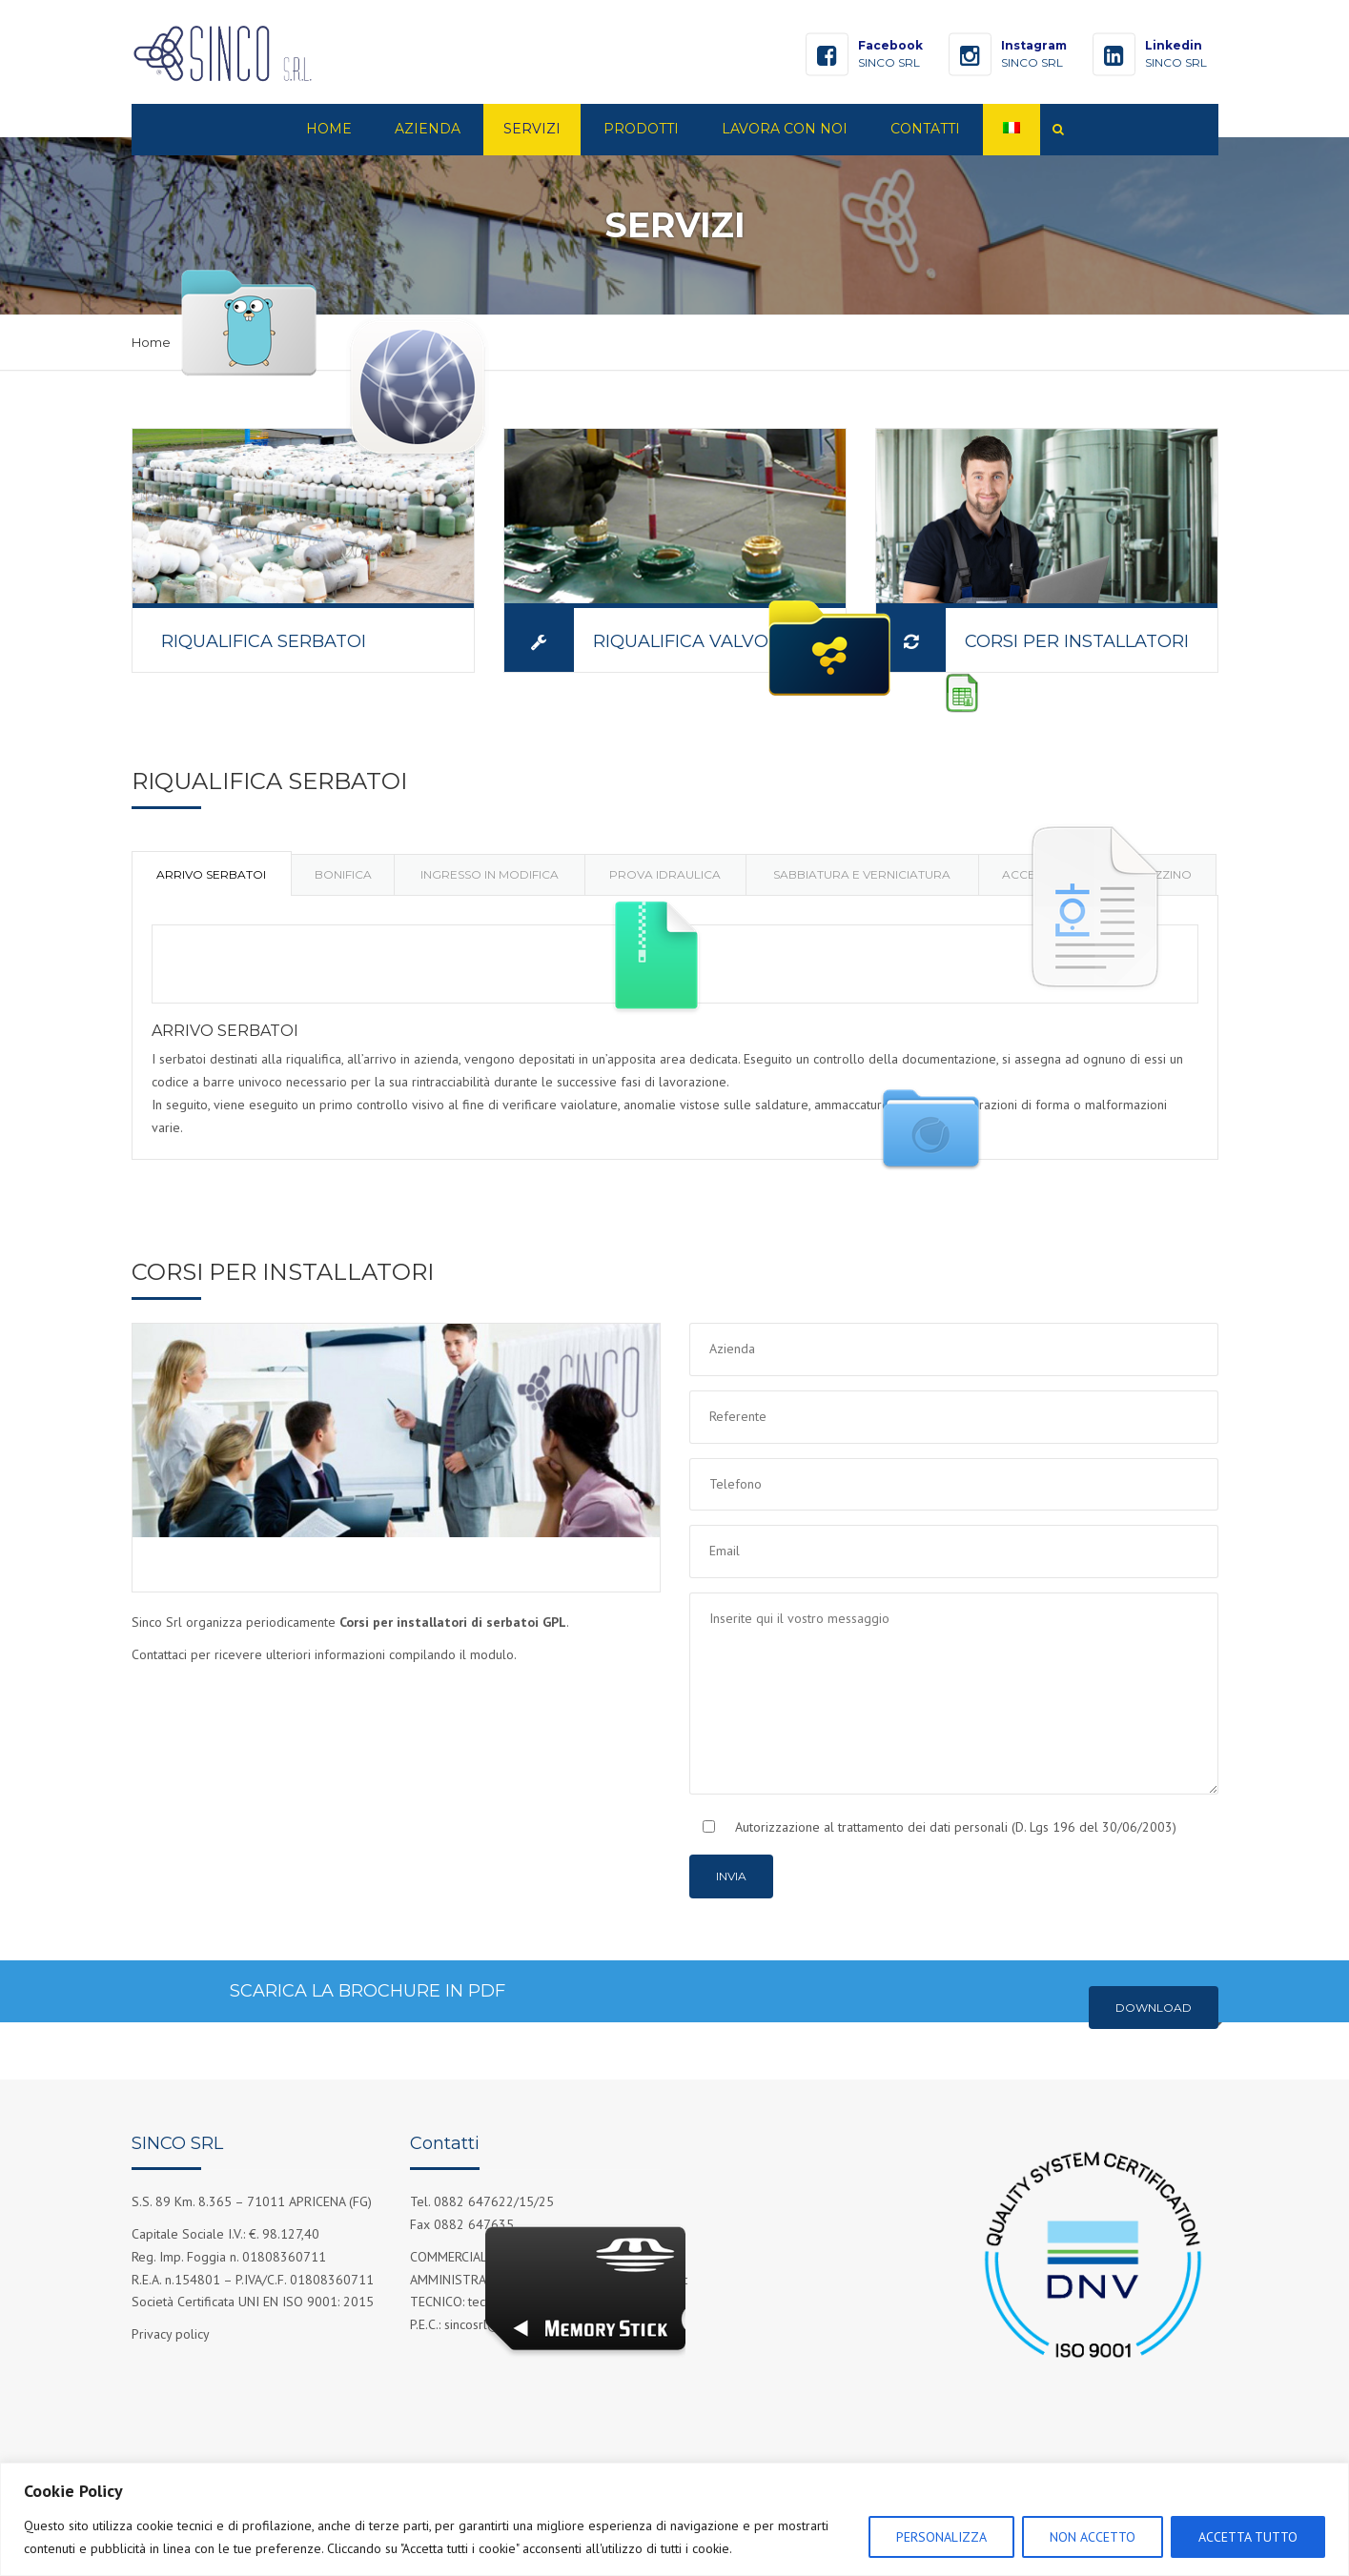 The width and height of the screenshot is (1349, 2576). What do you see at coordinates (418, 387) in the screenshot?
I see `access network file system or shared storage` at bounding box center [418, 387].